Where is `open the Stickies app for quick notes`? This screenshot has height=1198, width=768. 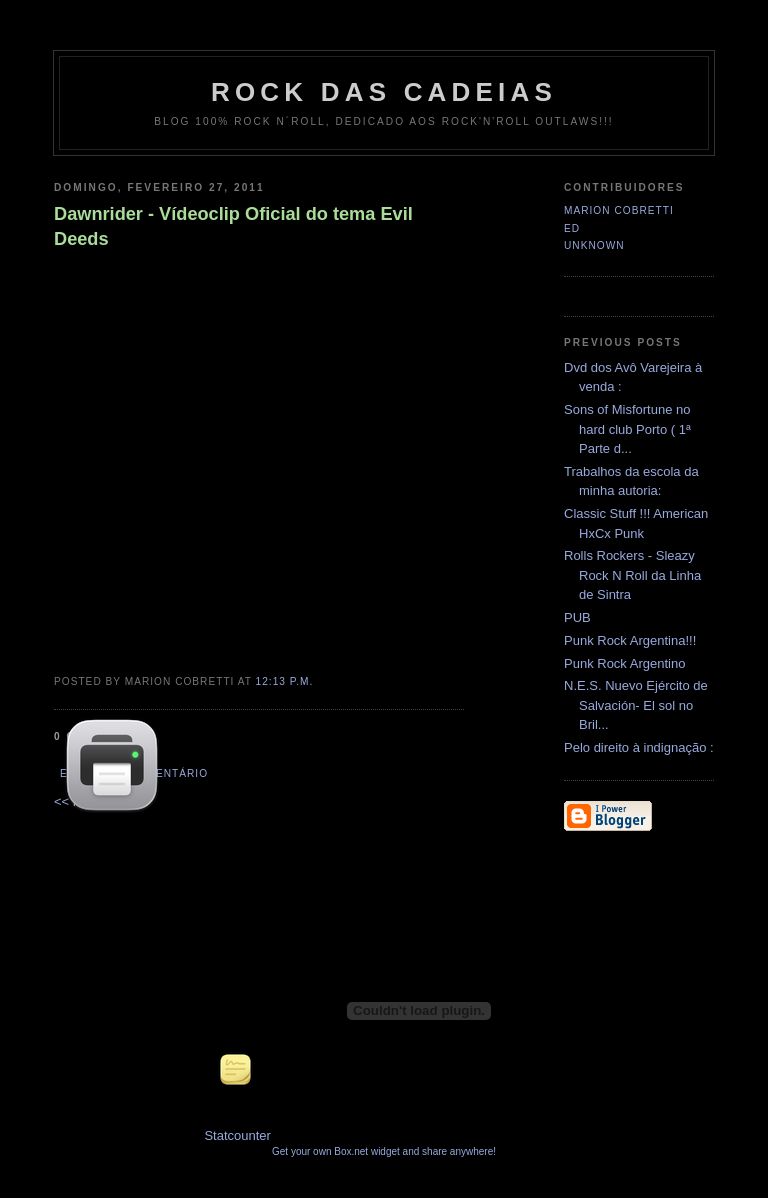
open the Stickies app for quick notes is located at coordinates (235, 1069).